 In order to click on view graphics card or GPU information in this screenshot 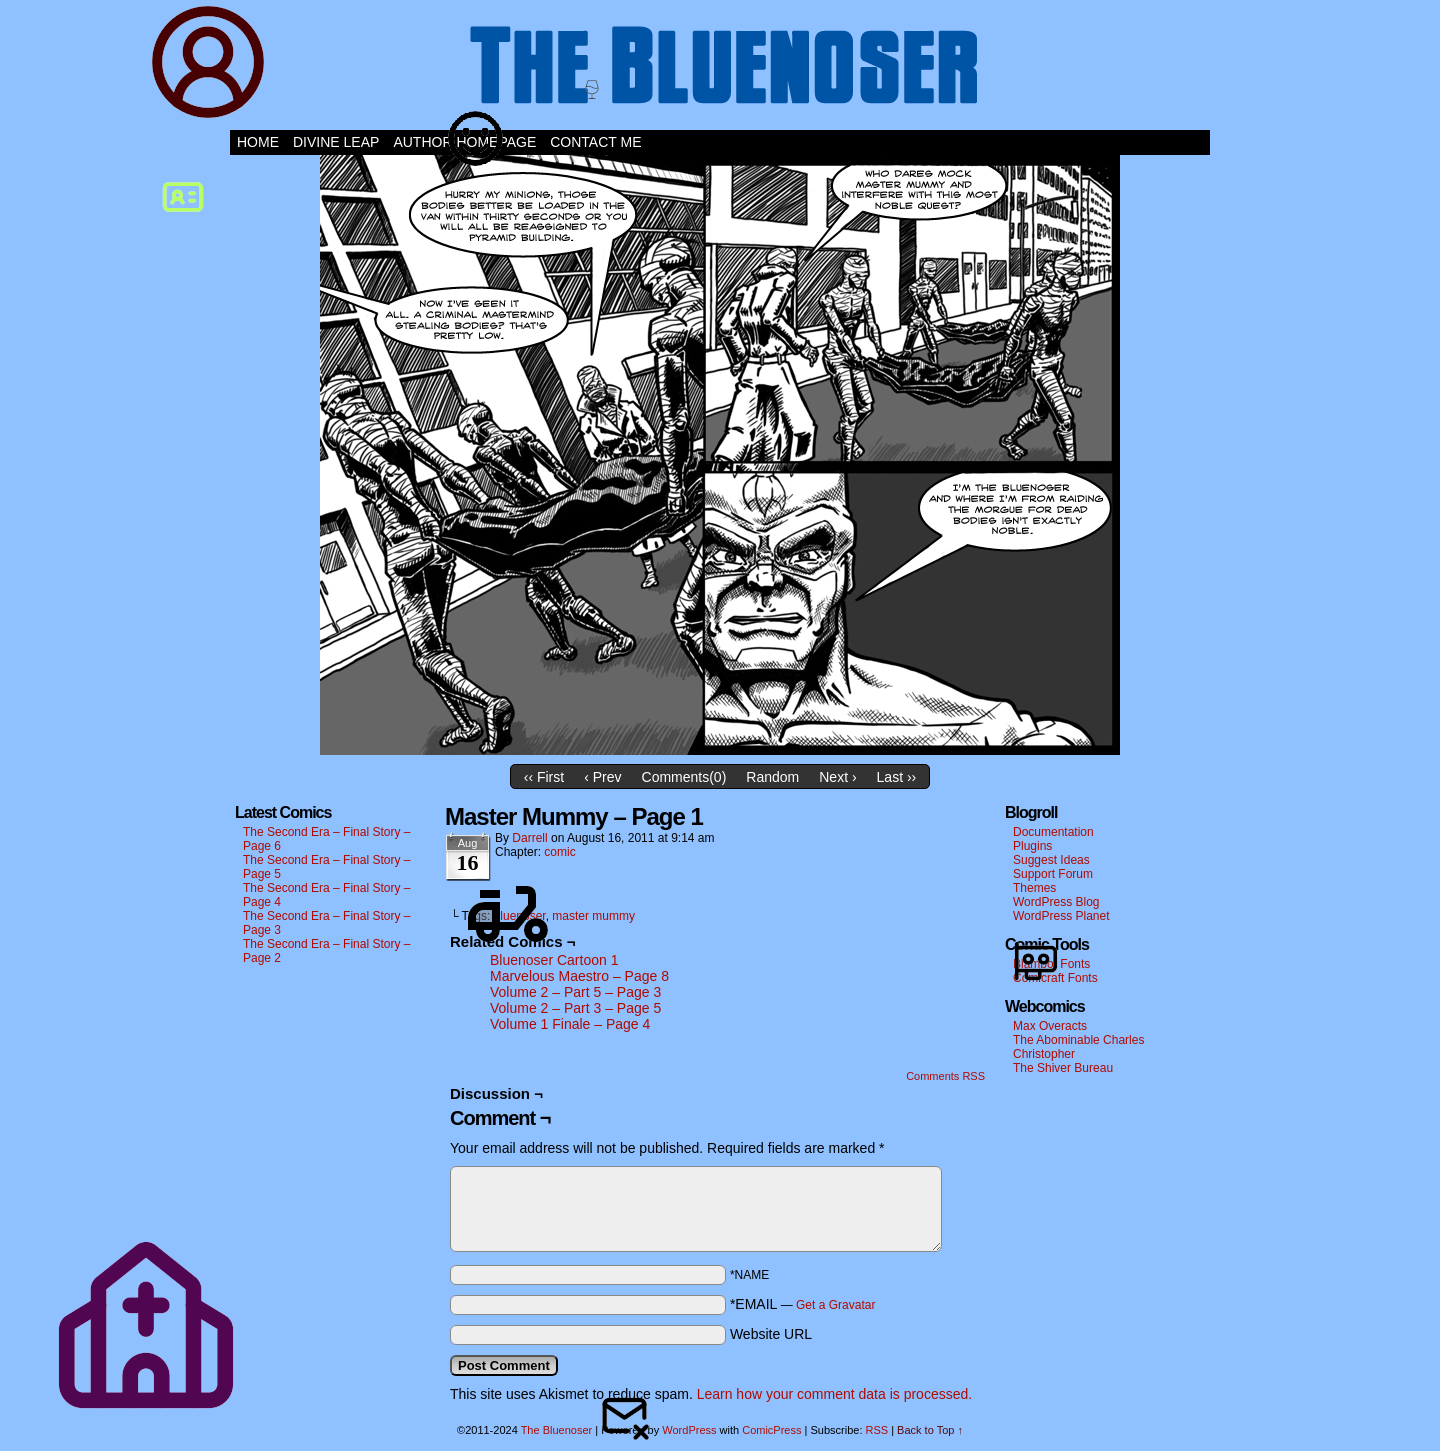, I will do `click(1036, 961)`.